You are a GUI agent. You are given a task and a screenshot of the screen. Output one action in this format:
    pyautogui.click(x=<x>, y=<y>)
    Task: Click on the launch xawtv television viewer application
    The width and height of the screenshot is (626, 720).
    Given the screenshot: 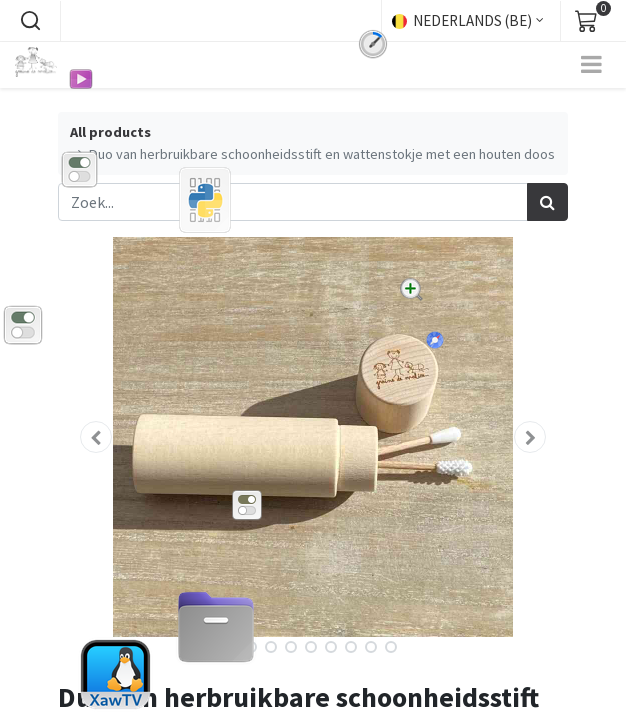 What is the action you would take?
    pyautogui.click(x=115, y=674)
    